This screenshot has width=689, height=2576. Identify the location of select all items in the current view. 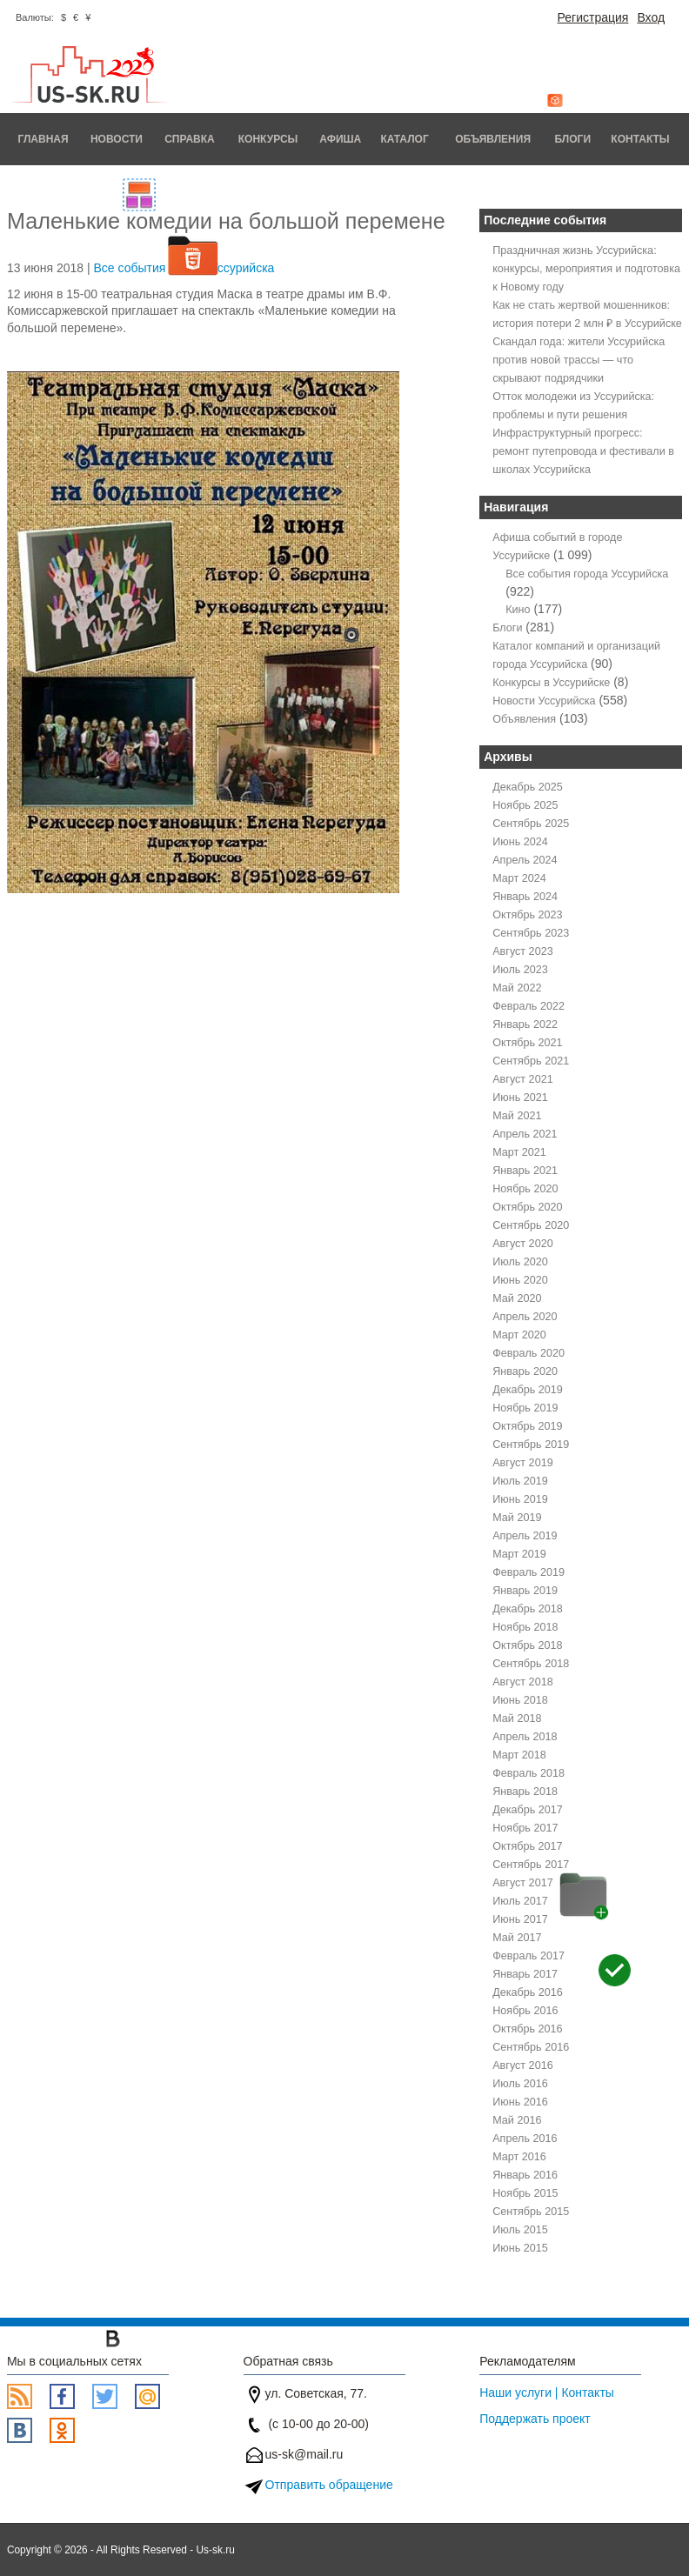
(139, 195).